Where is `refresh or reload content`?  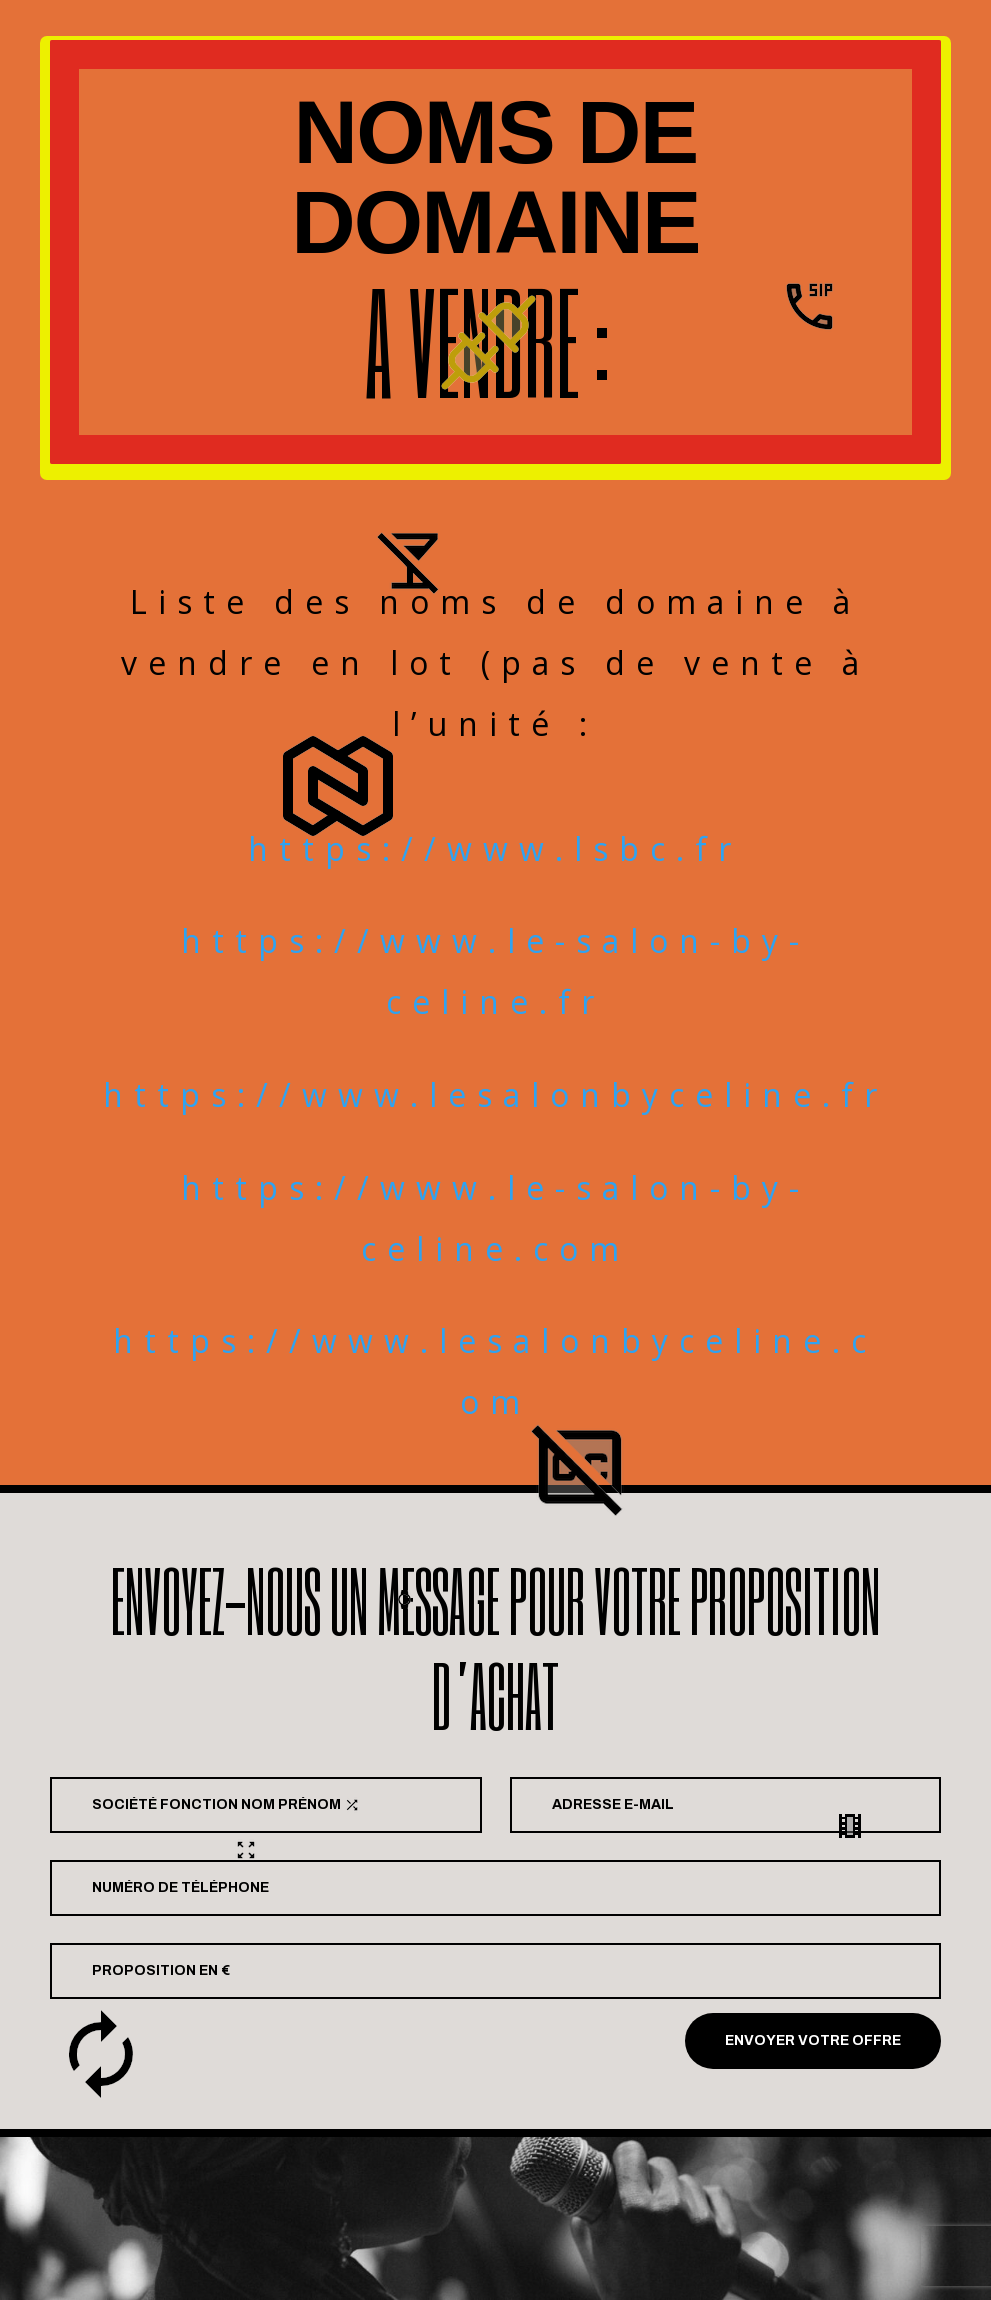
refresh or reload content is located at coordinates (101, 2054).